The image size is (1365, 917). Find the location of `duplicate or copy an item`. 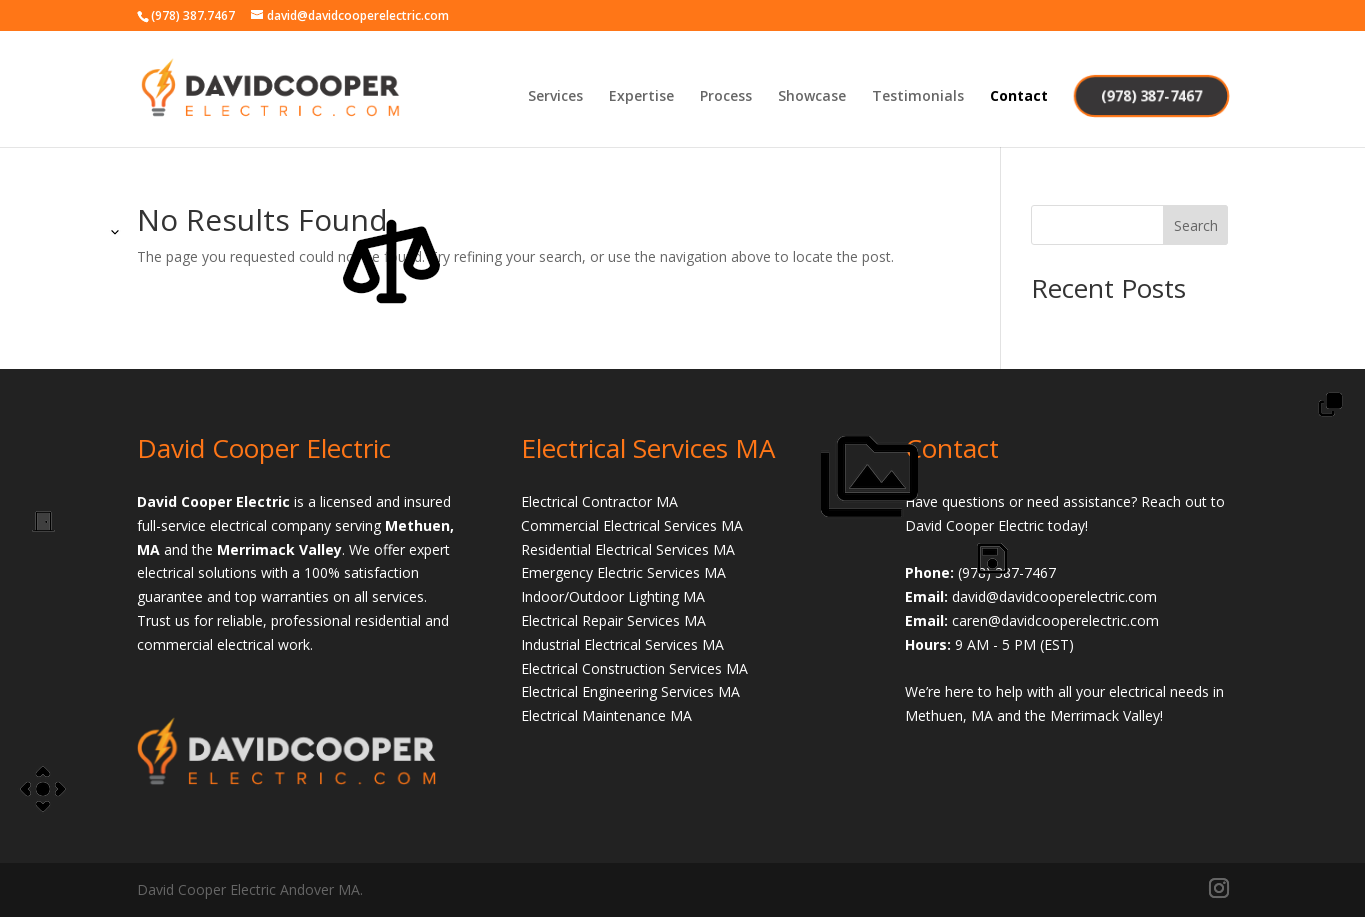

duplicate or copy an item is located at coordinates (1330, 404).